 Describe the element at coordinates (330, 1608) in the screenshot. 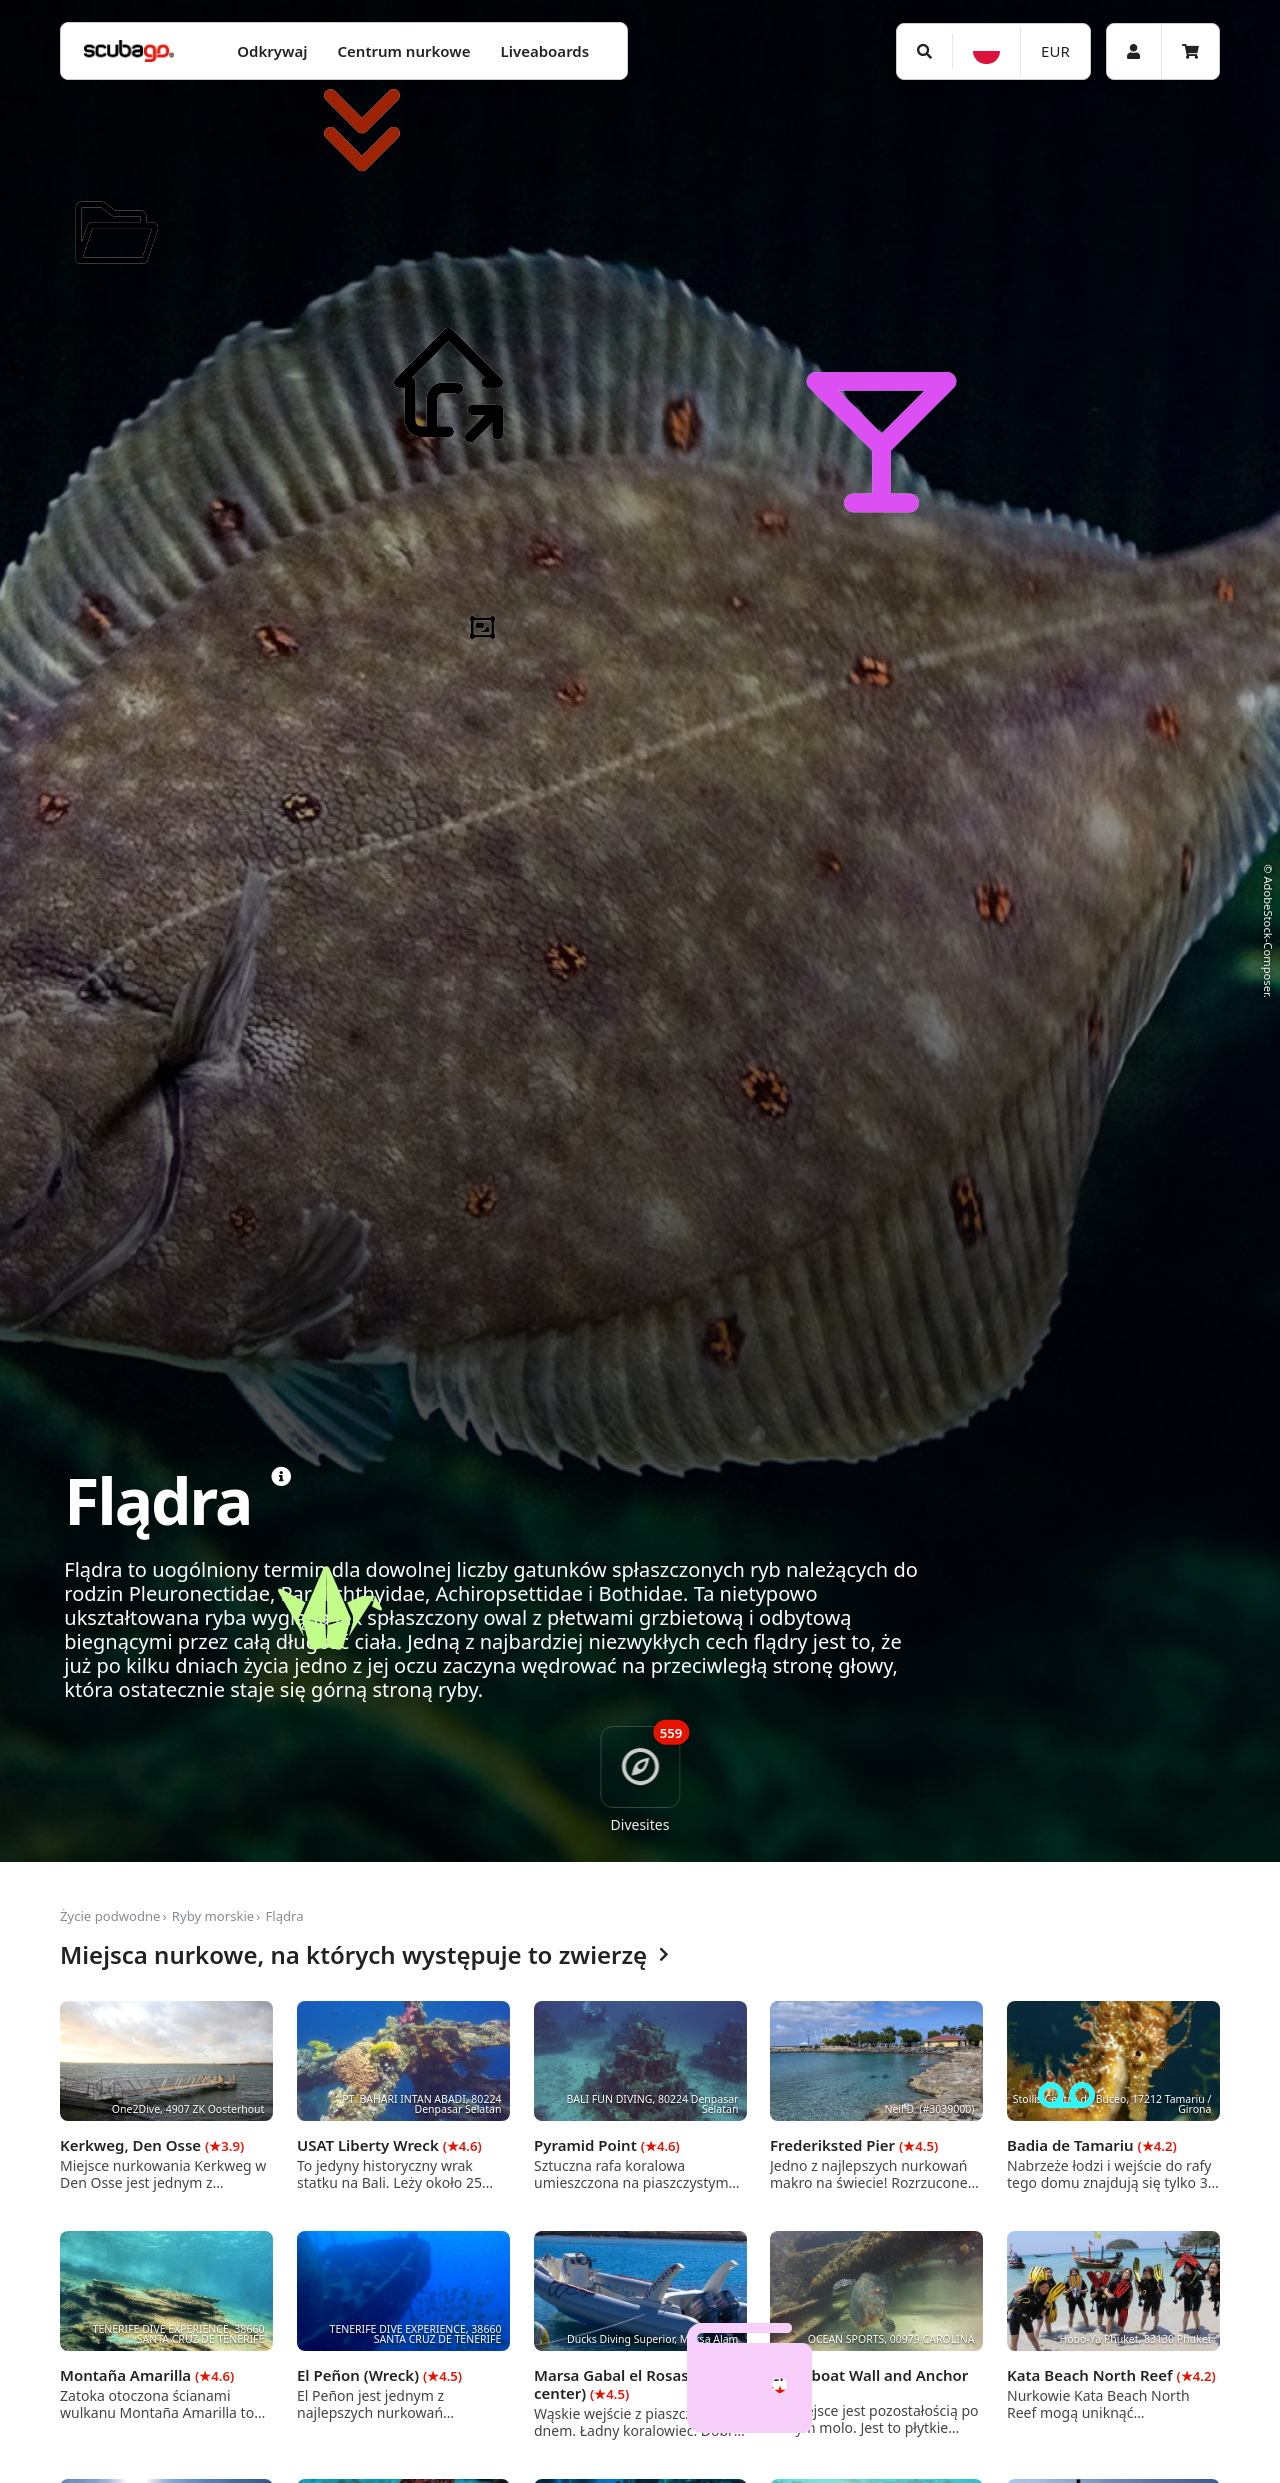

I see `open padlet app` at that location.